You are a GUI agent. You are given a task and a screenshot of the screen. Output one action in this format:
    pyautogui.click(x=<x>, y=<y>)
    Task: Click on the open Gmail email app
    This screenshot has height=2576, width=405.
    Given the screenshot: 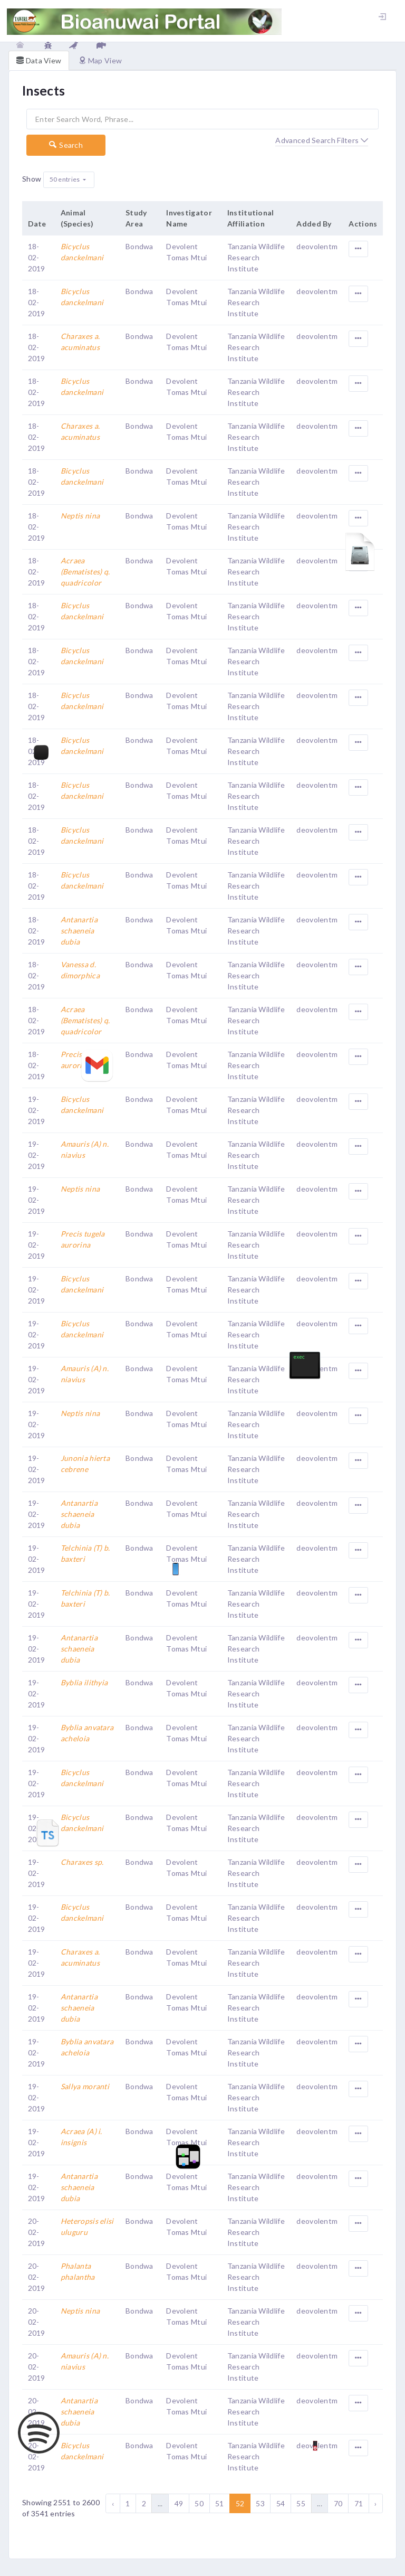 What is the action you would take?
    pyautogui.click(x=97, y=1065)
    